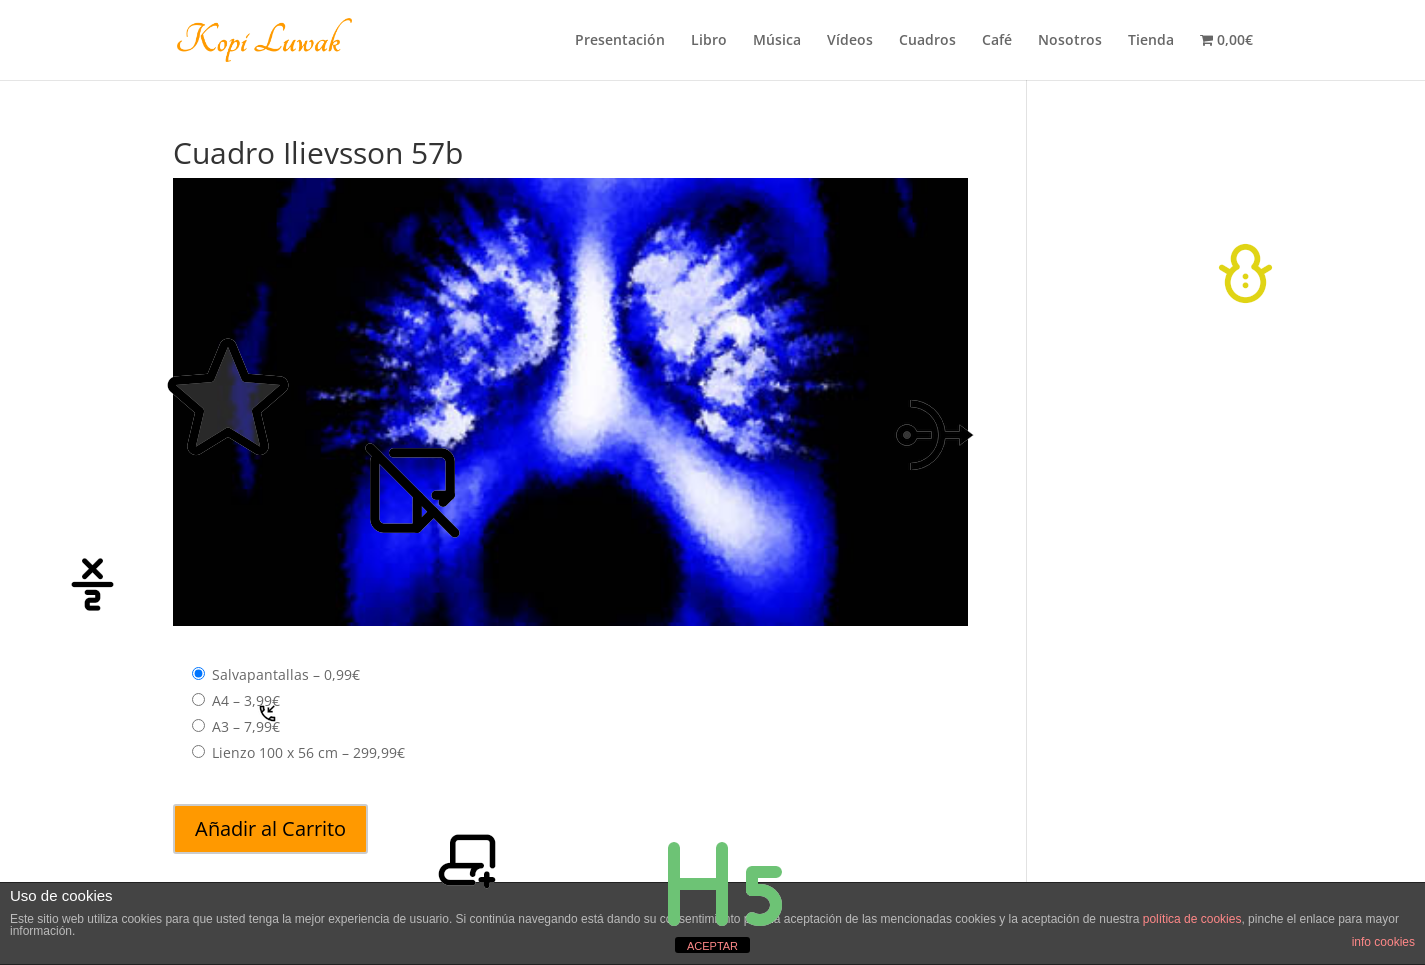  I want to click on add to favorites, so click(228, 399).